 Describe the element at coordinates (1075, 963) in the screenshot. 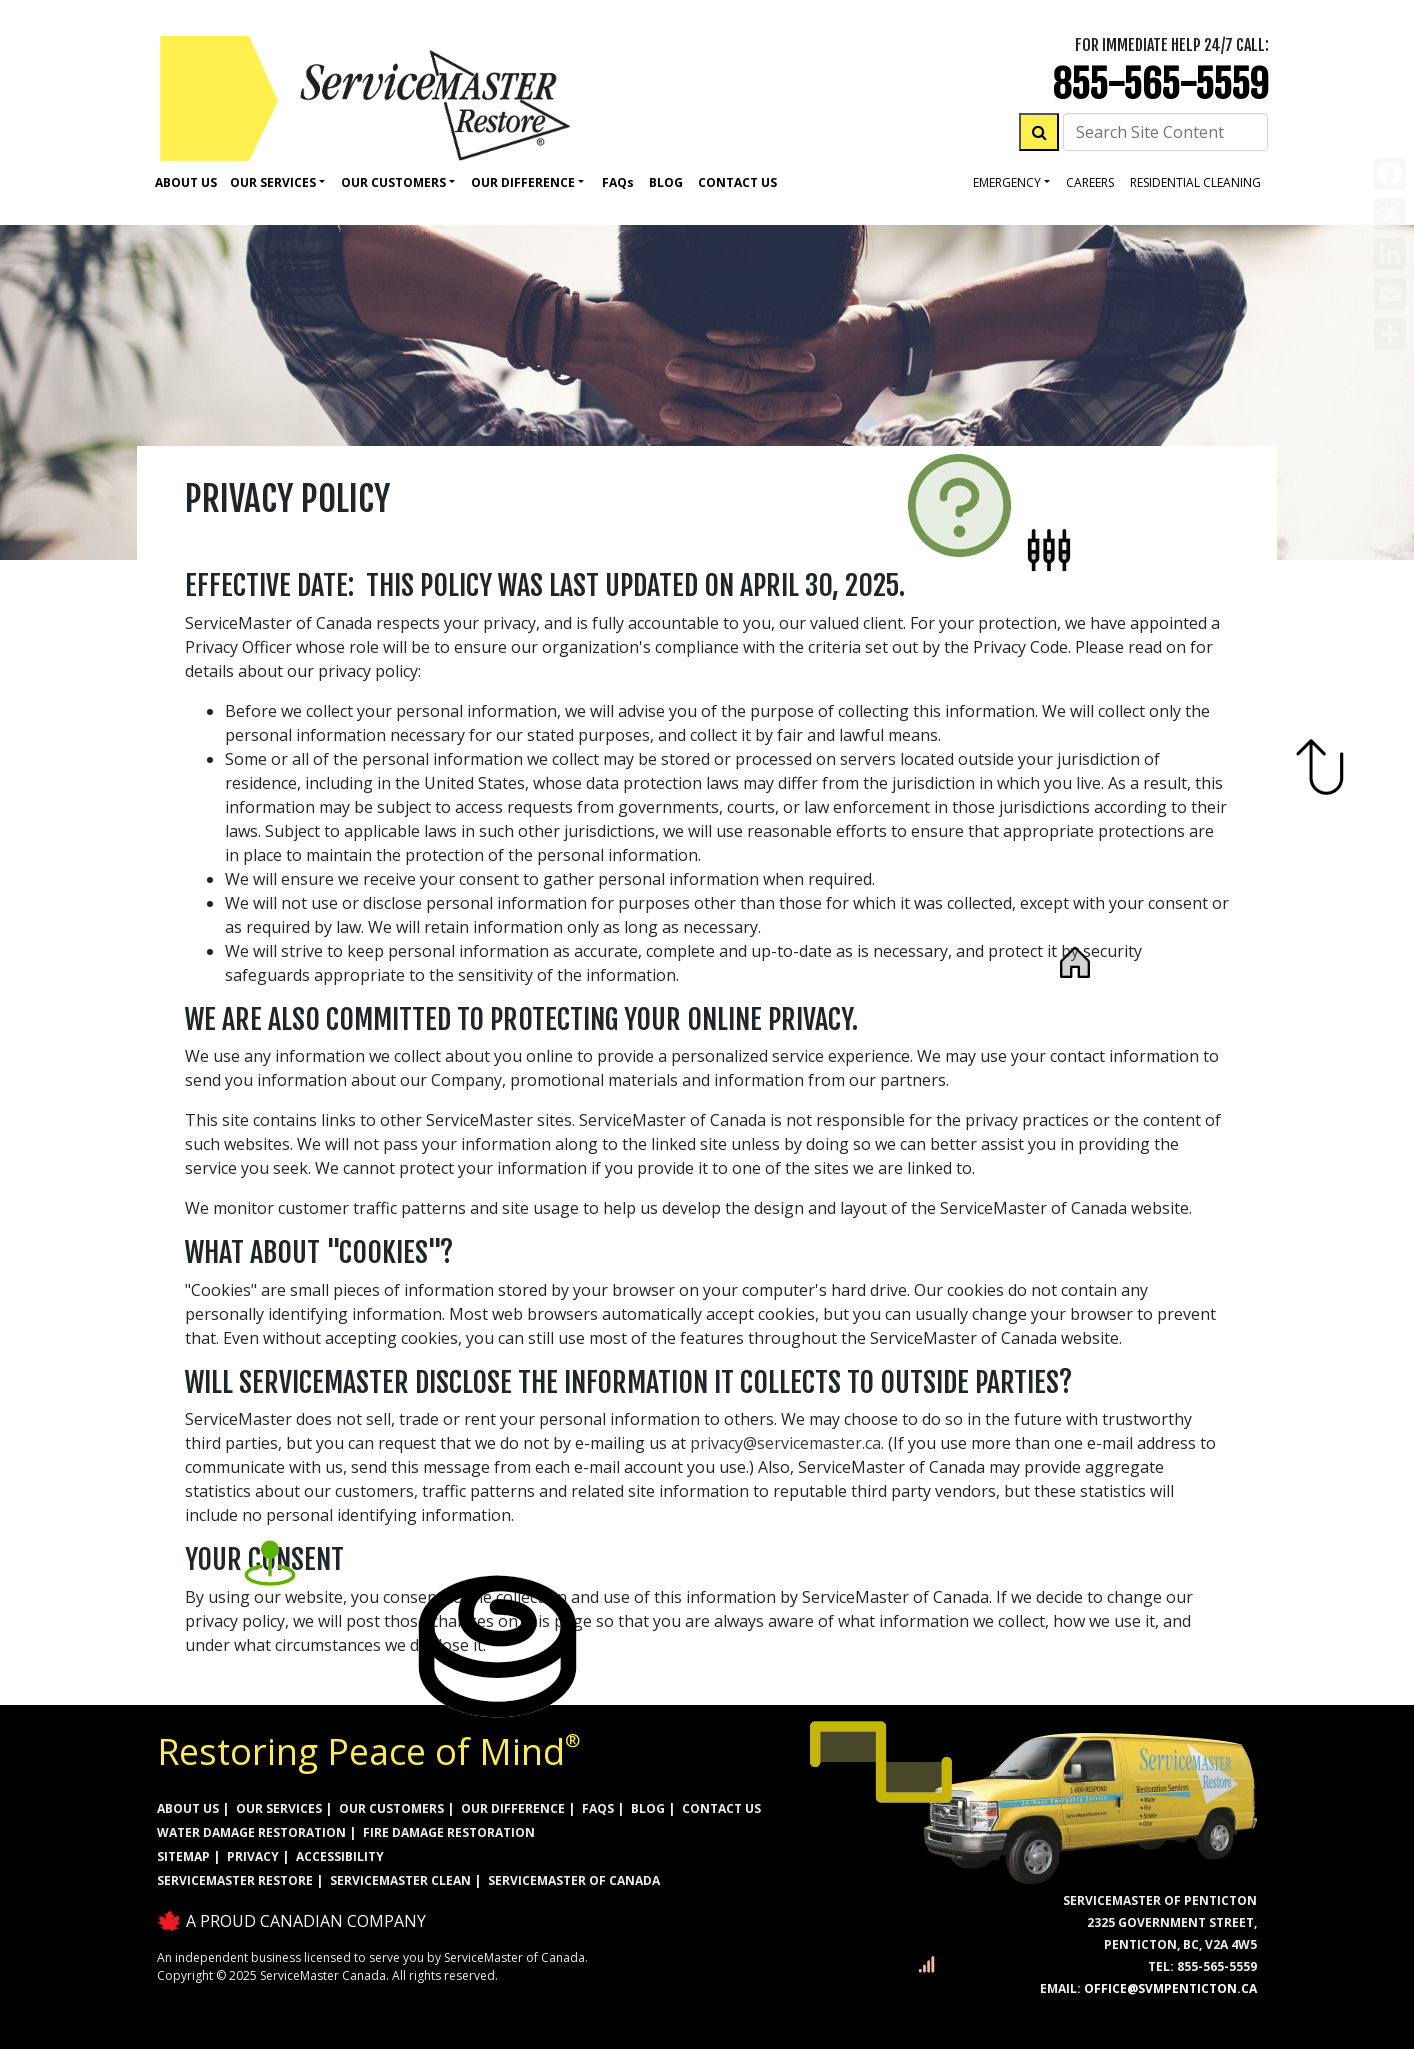

I see `navigate to home screen` at that location.